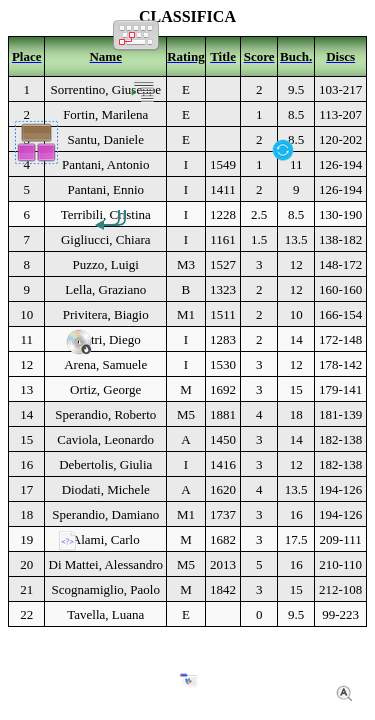 This screenshot has width=375, height=720. I want to click on open a PHP source code file, so click(67, 540).